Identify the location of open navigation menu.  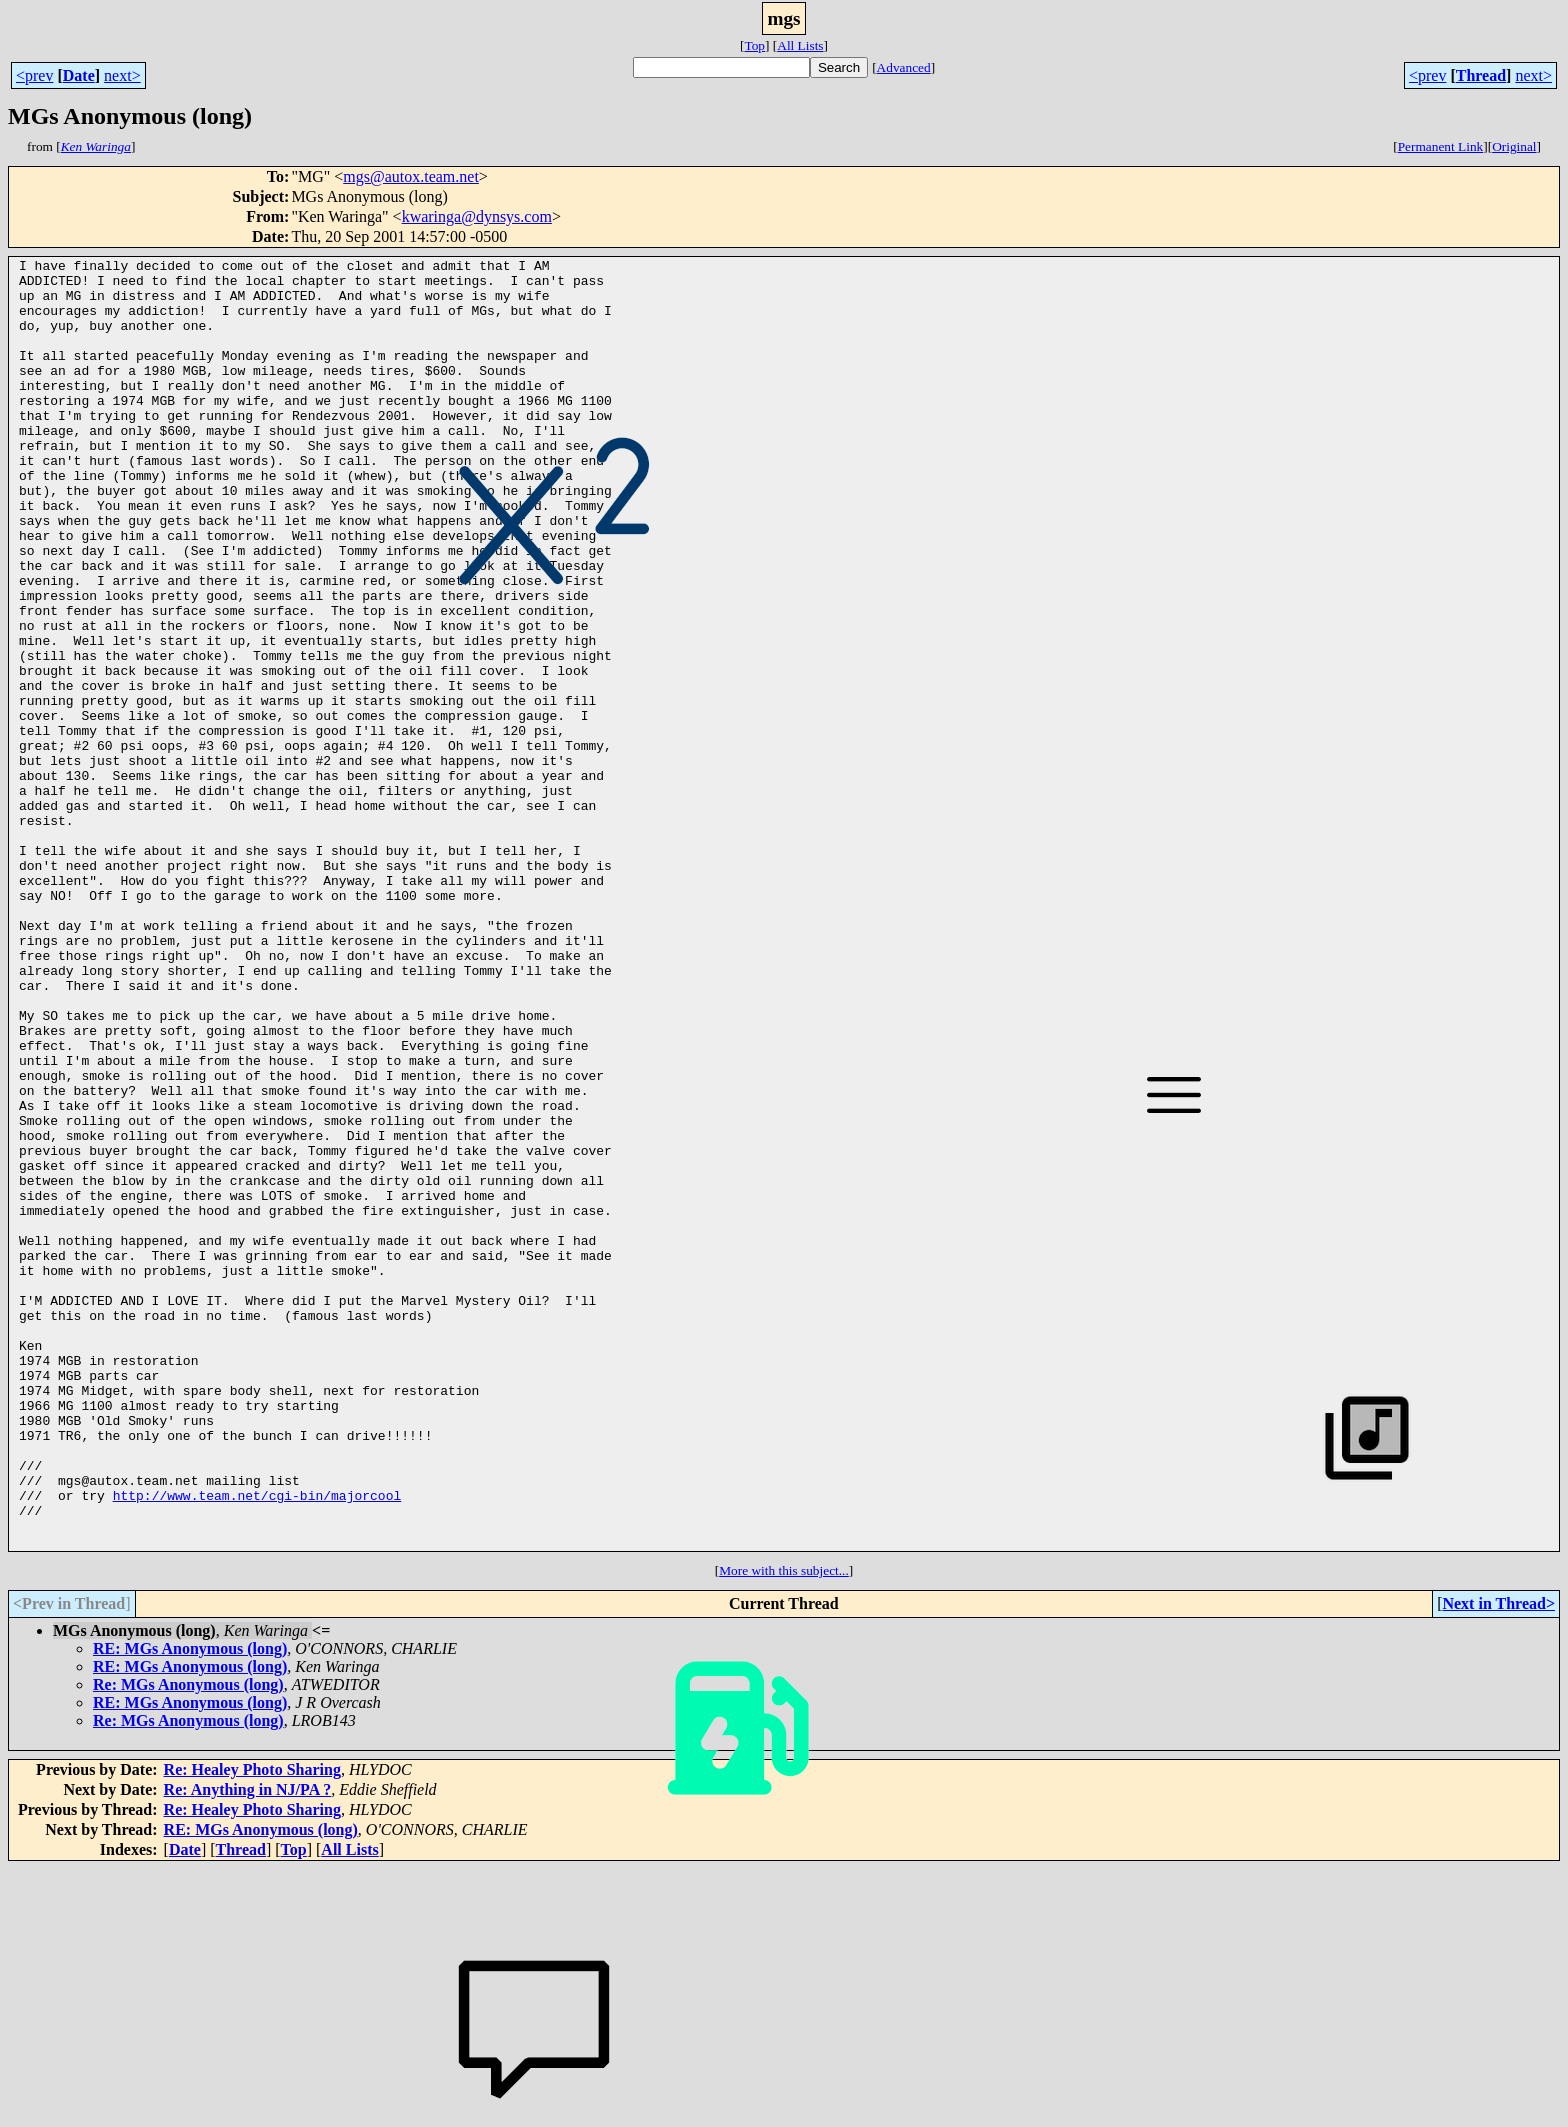
(1174, 1095).